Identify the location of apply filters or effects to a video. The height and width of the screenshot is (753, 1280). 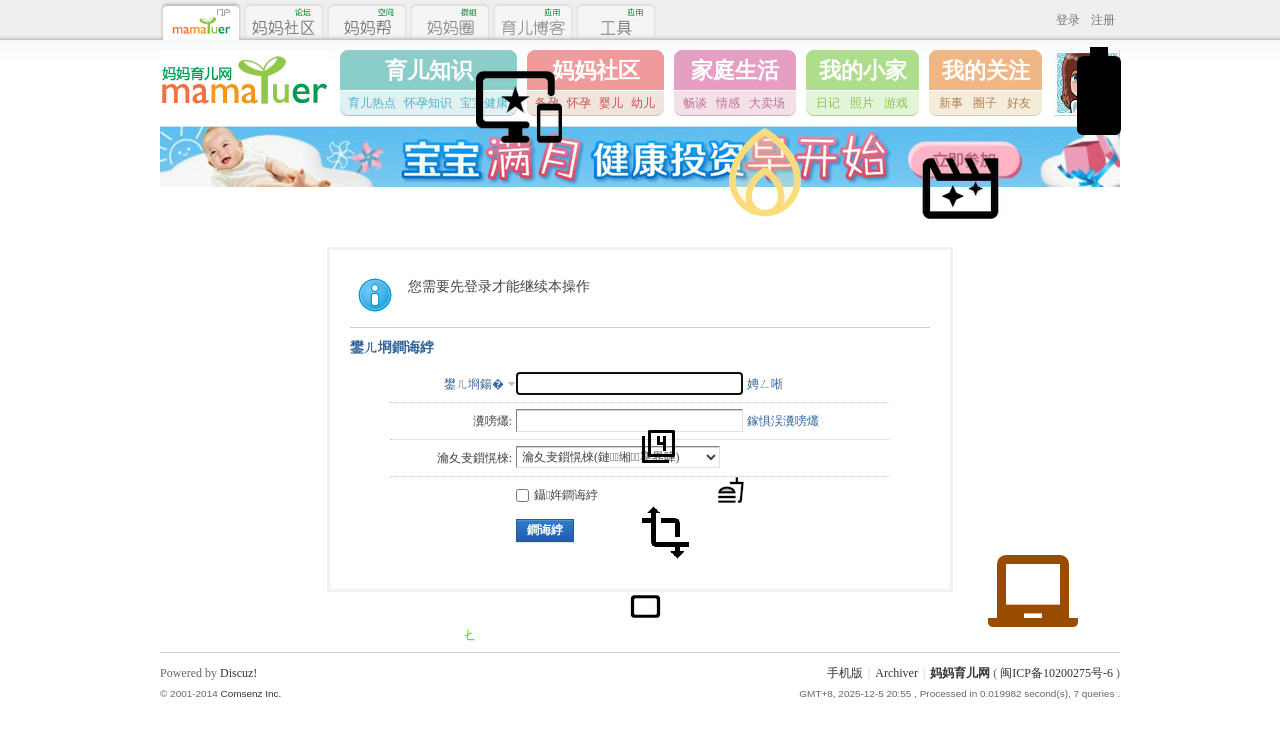
(960, 188).